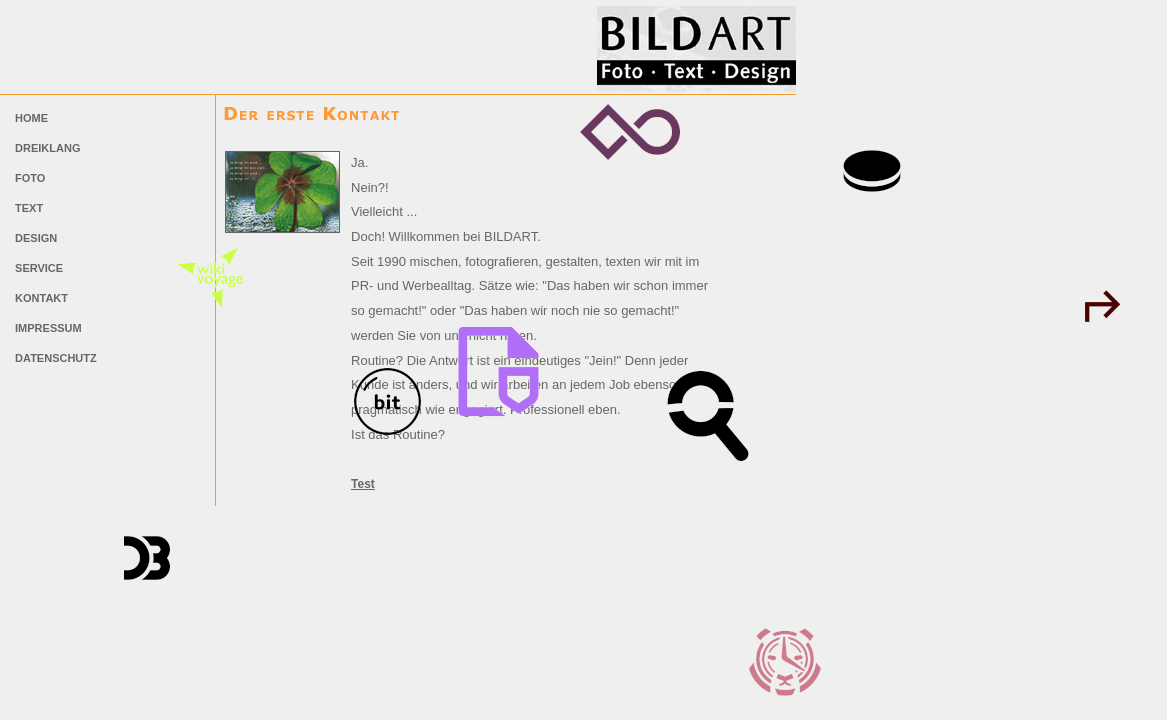 Image resolution: width=1167 pixels, height=720 pixels. Describe the element at coordinates (498, 371) in the screenshot. I see `view protected or secured document` at that location.